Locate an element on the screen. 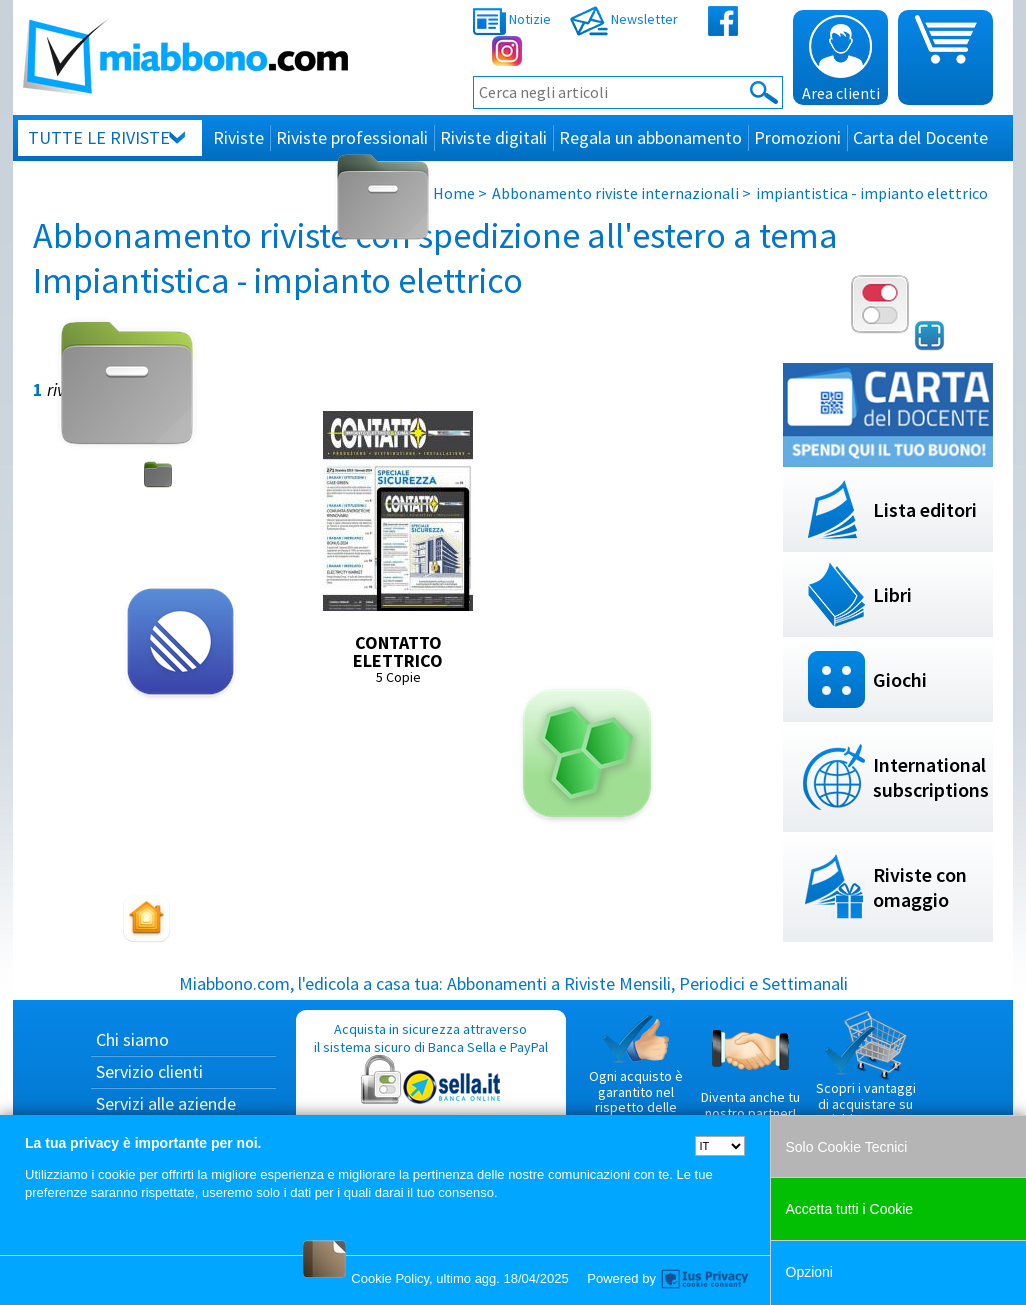  open system tweaks or settings customization is located at coordinates (387, 1084).